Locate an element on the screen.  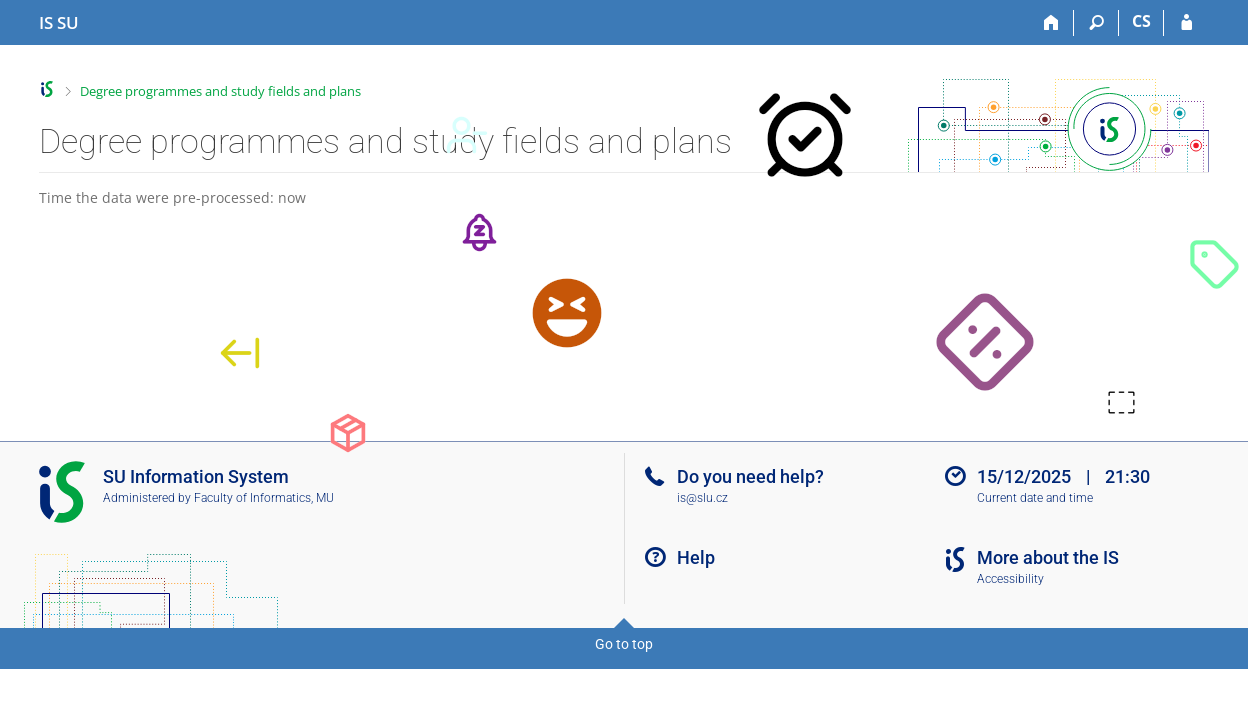
alarm set successfully is located at coordinates (805, 135).